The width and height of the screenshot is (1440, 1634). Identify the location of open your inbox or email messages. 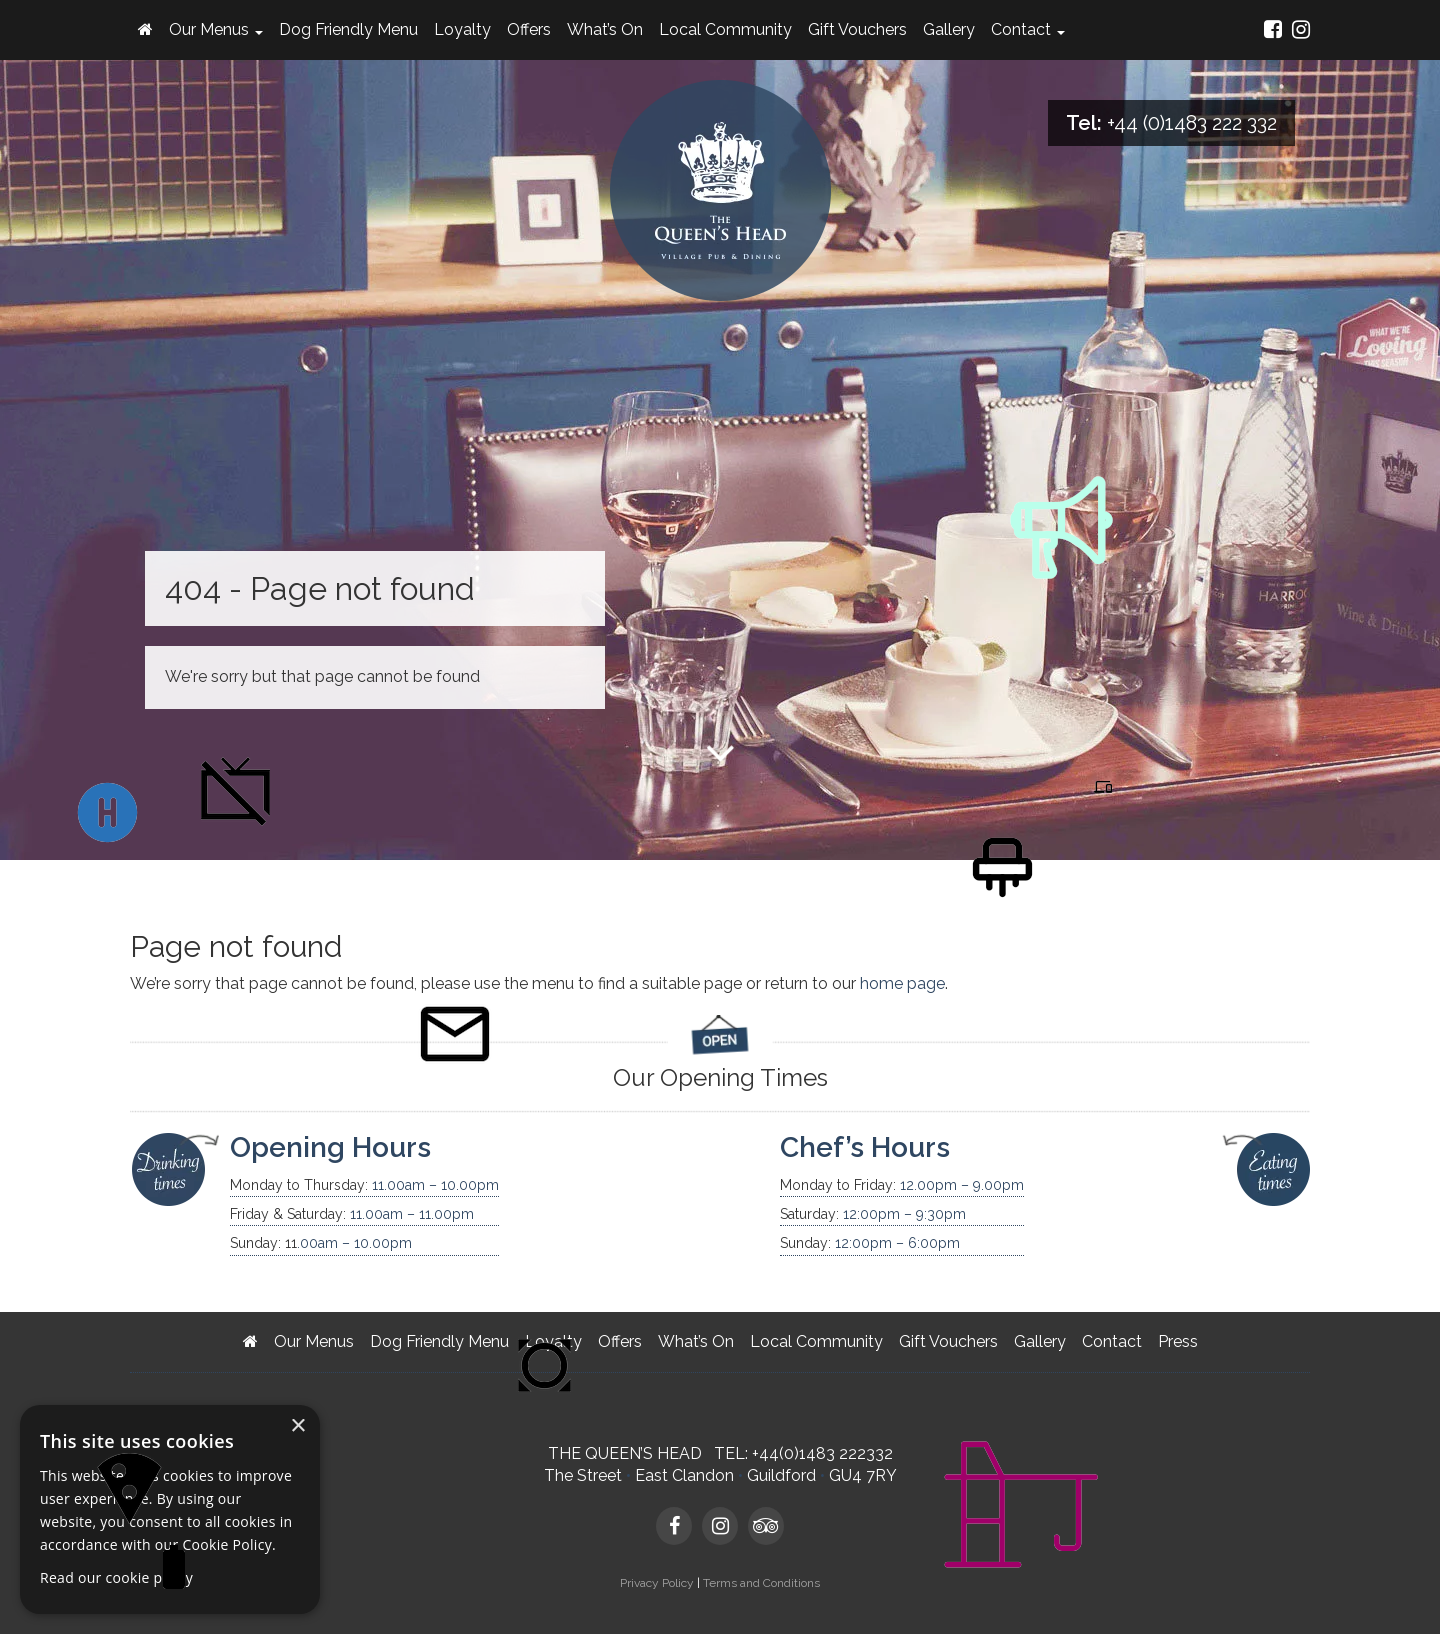
(455, 1034).